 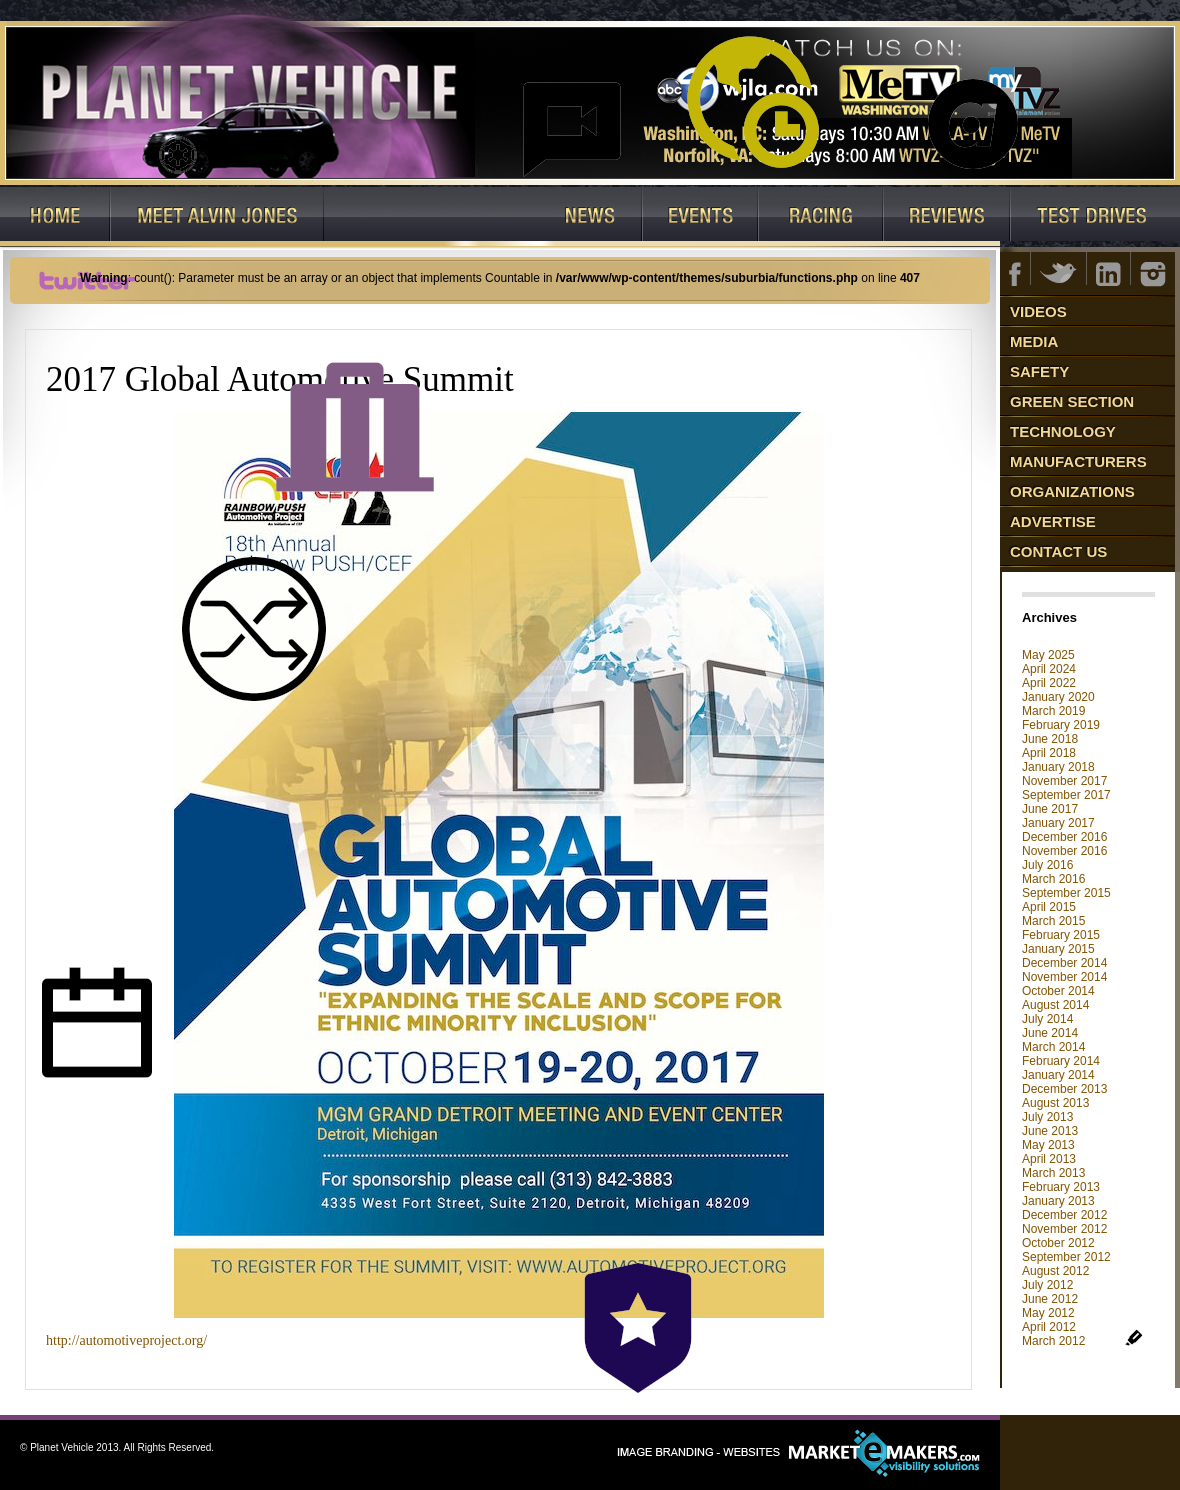 I want to click on indicates premium or verified security status, so click(x=638, y=1328).